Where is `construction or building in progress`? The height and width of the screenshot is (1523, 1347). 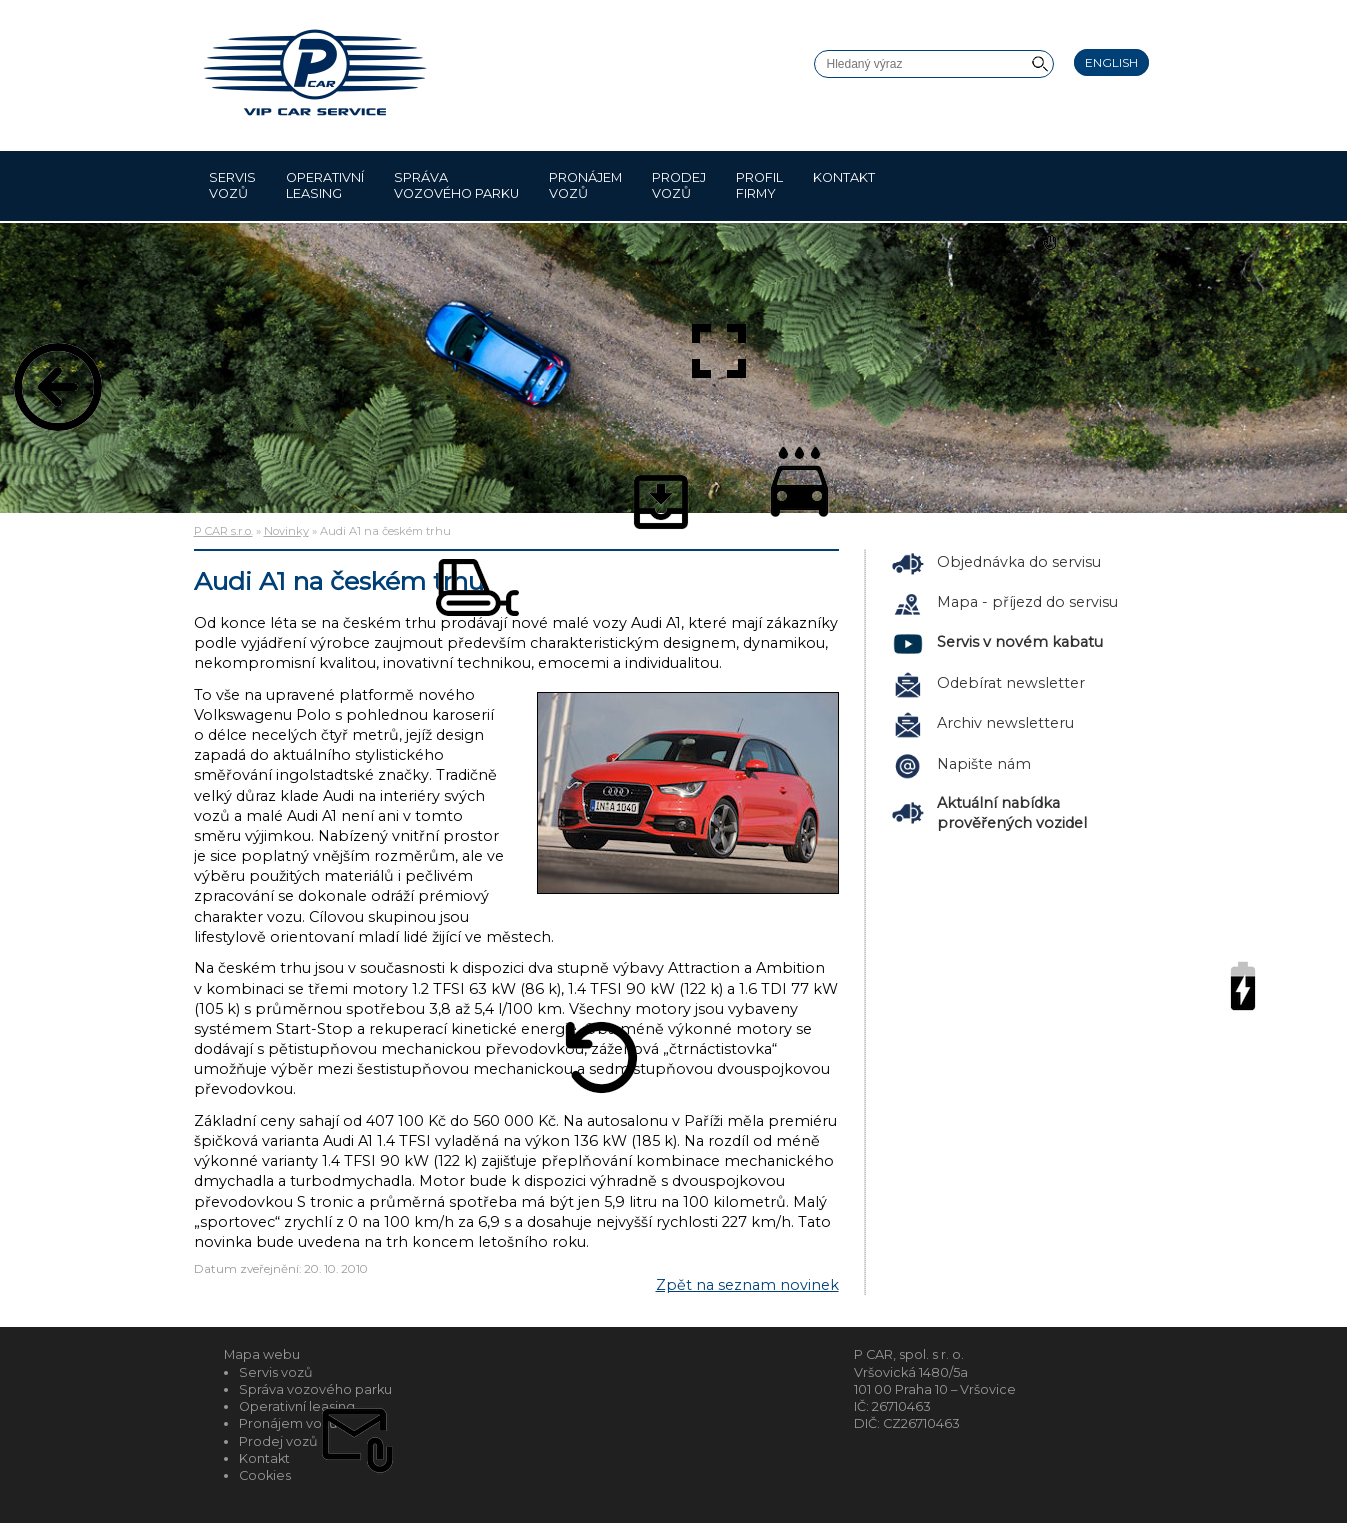 construction or building in progress is located at coordinates (477, 587).